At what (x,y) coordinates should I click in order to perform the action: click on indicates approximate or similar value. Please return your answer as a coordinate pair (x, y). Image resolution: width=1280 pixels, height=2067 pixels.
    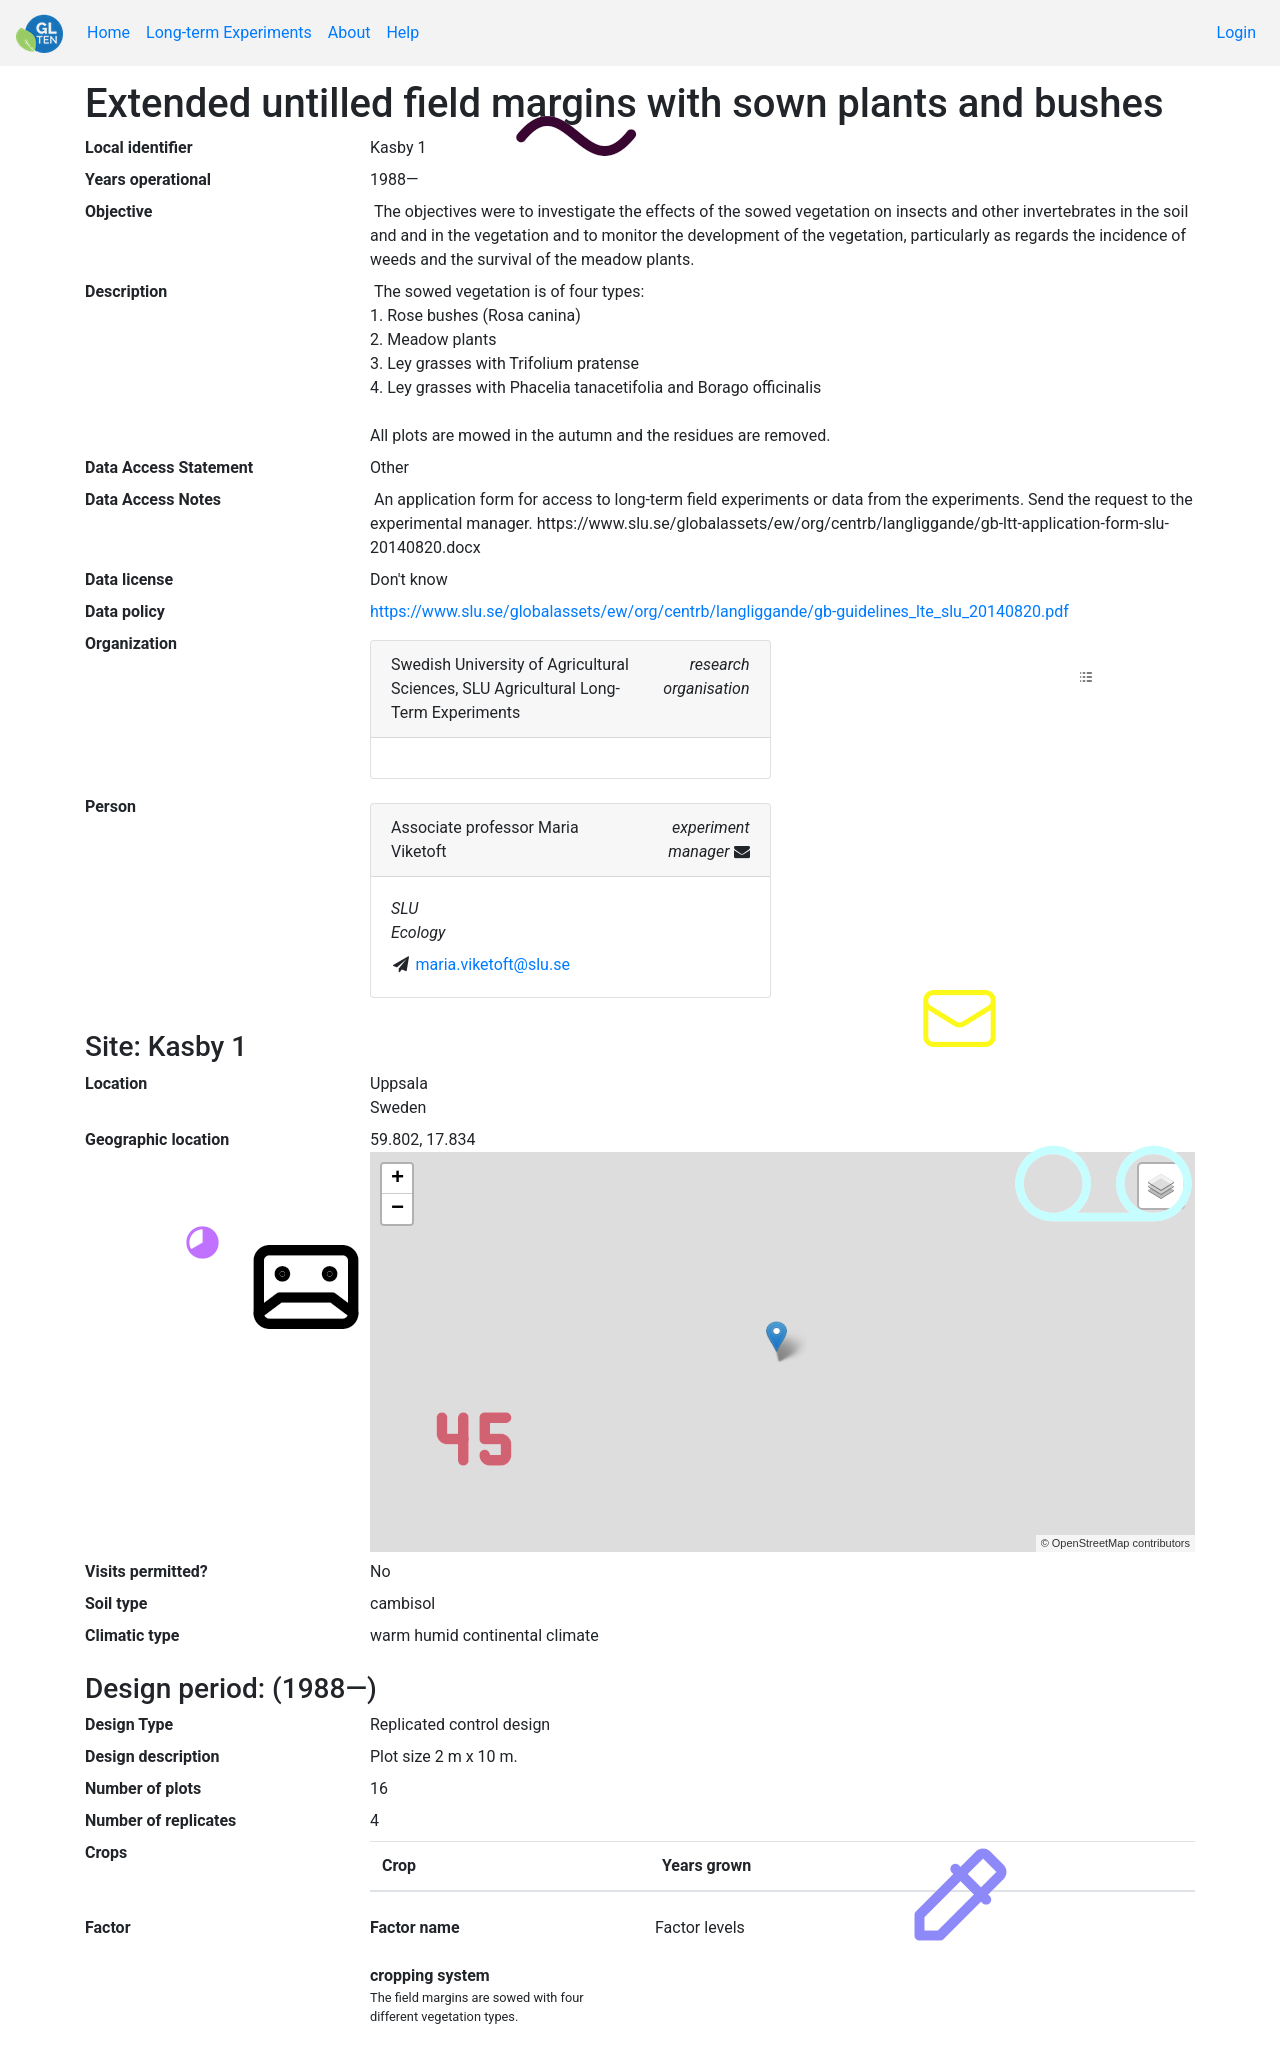
    Looking at the image, I should click on (576, 136).